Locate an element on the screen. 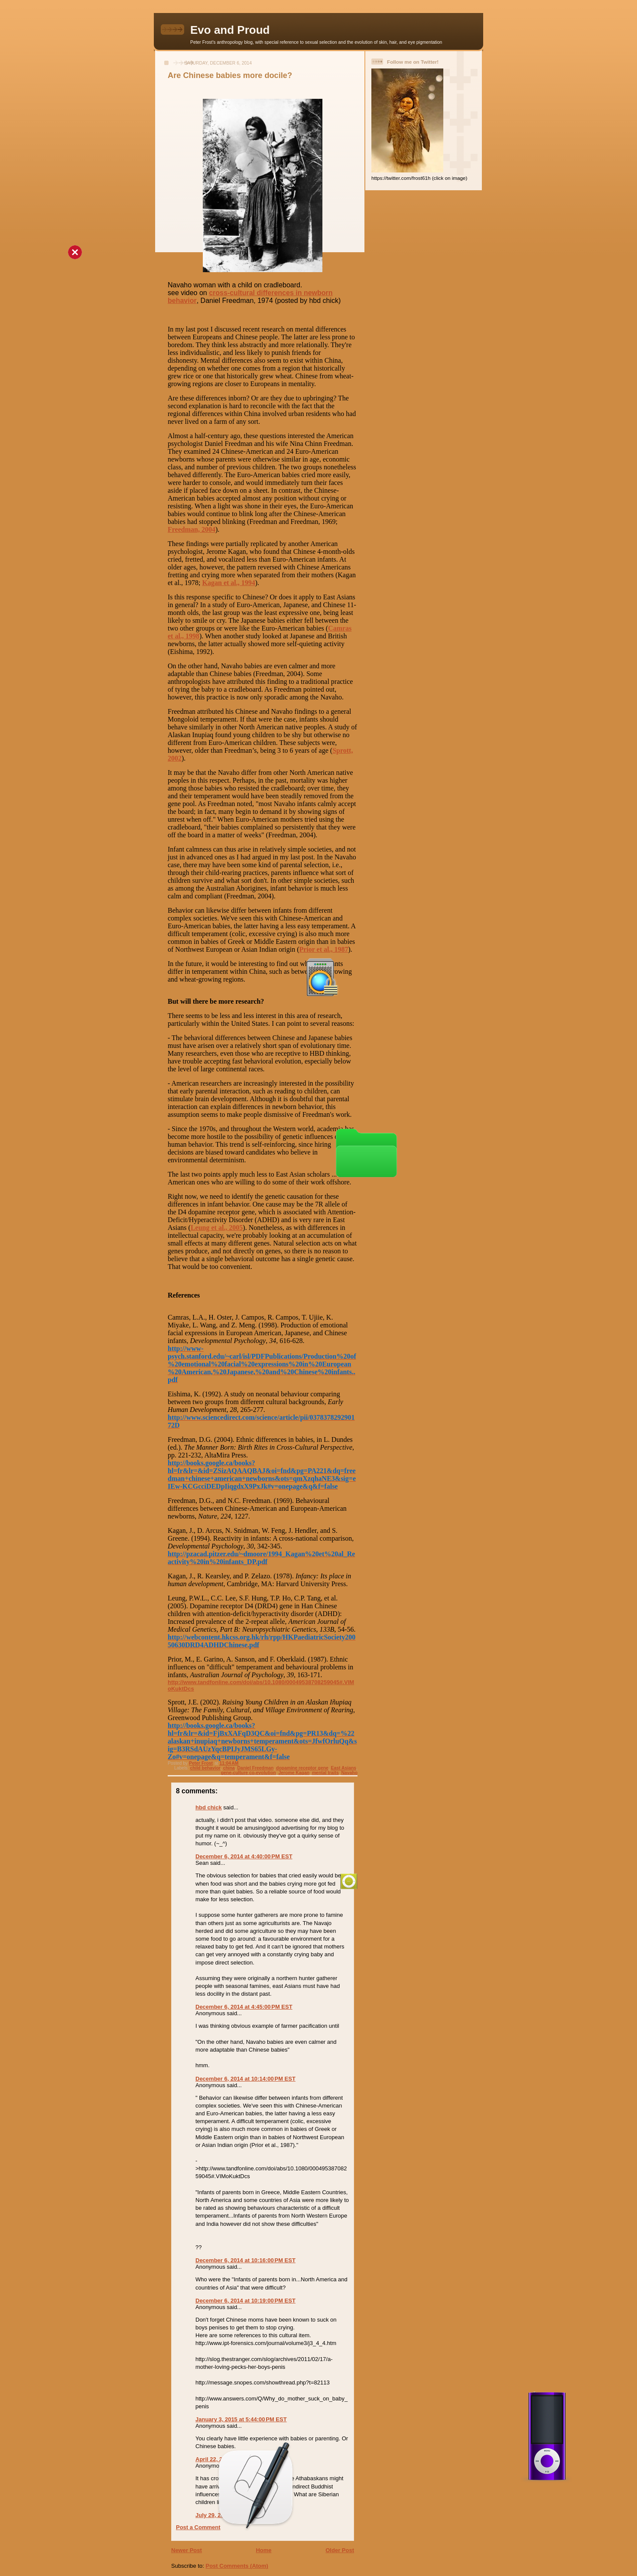 The width and height of the screenshot is (637, 2576). iPod shuffle device connected is located at coordinates (349, 1881).